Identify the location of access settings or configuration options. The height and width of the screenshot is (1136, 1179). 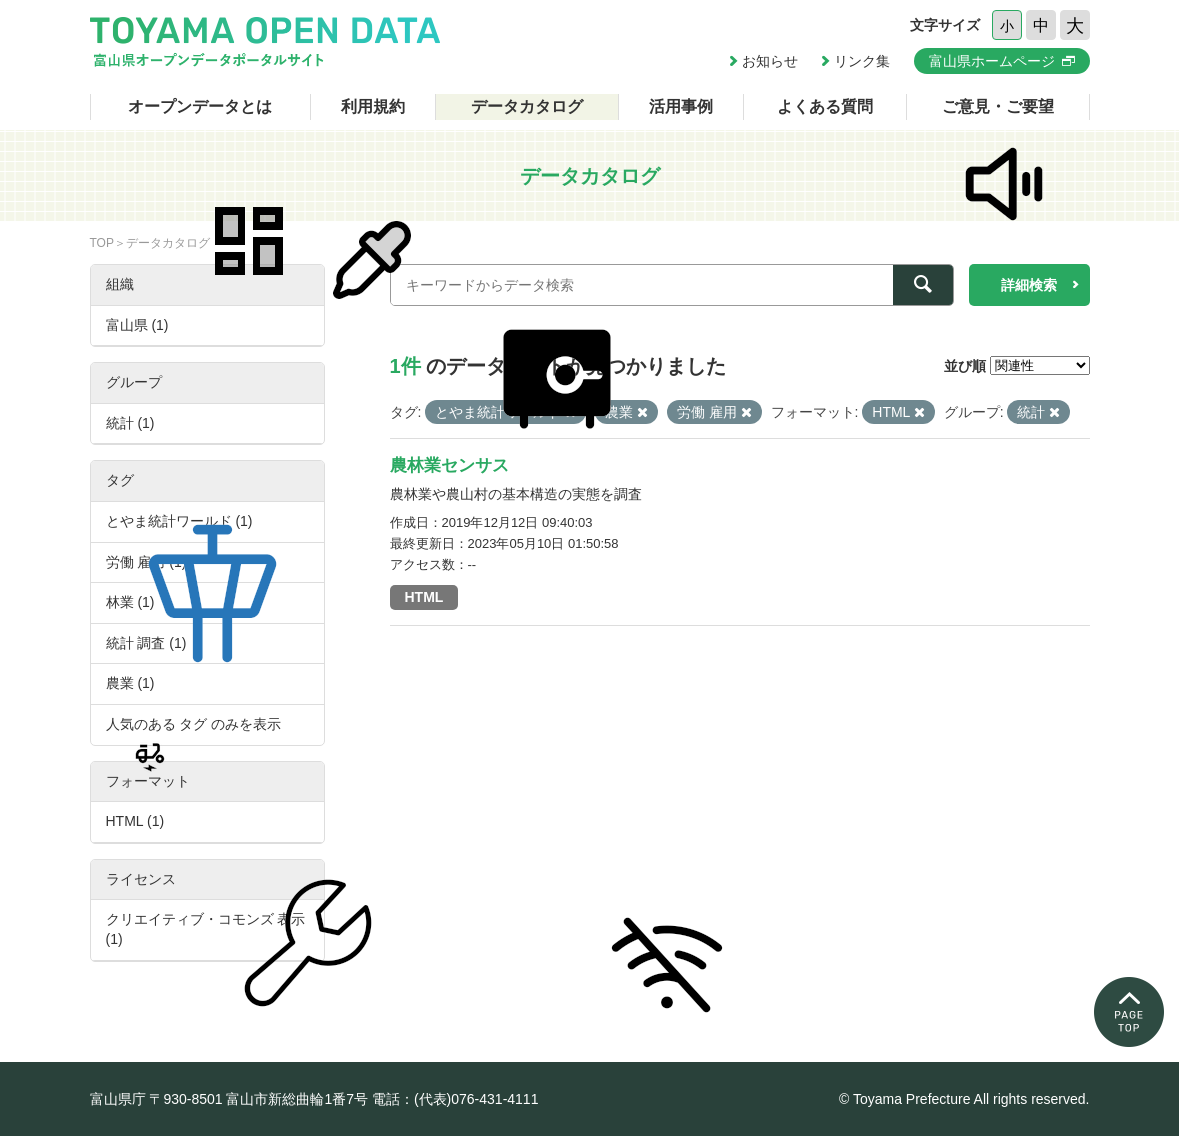
(308, 943).